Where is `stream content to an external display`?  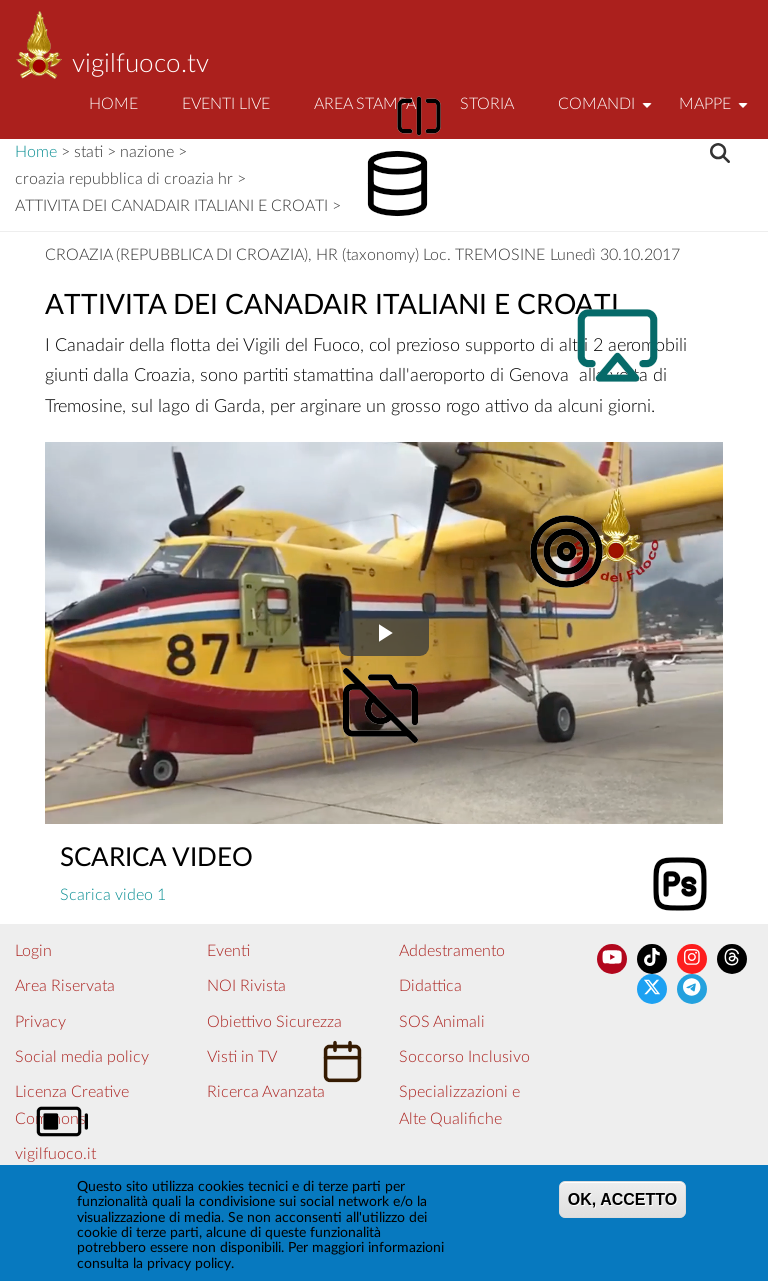 stream content to an external display is located at coordinates (617, 345).